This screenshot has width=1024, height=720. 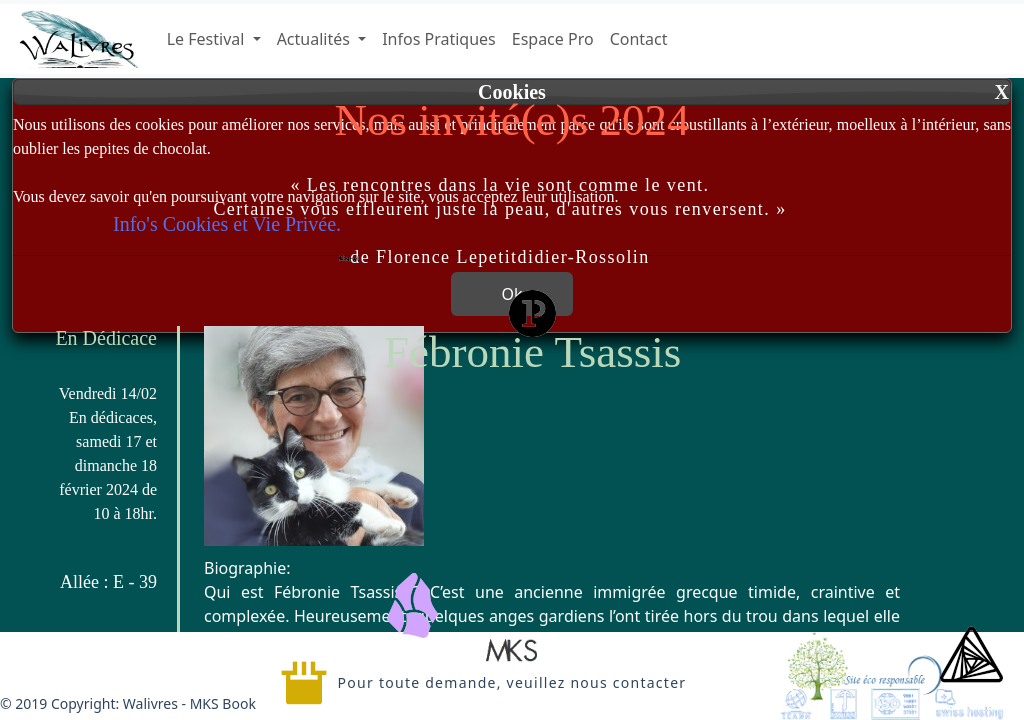 I want to click on open obsidian note-taking app, so click(x=412, y=605).